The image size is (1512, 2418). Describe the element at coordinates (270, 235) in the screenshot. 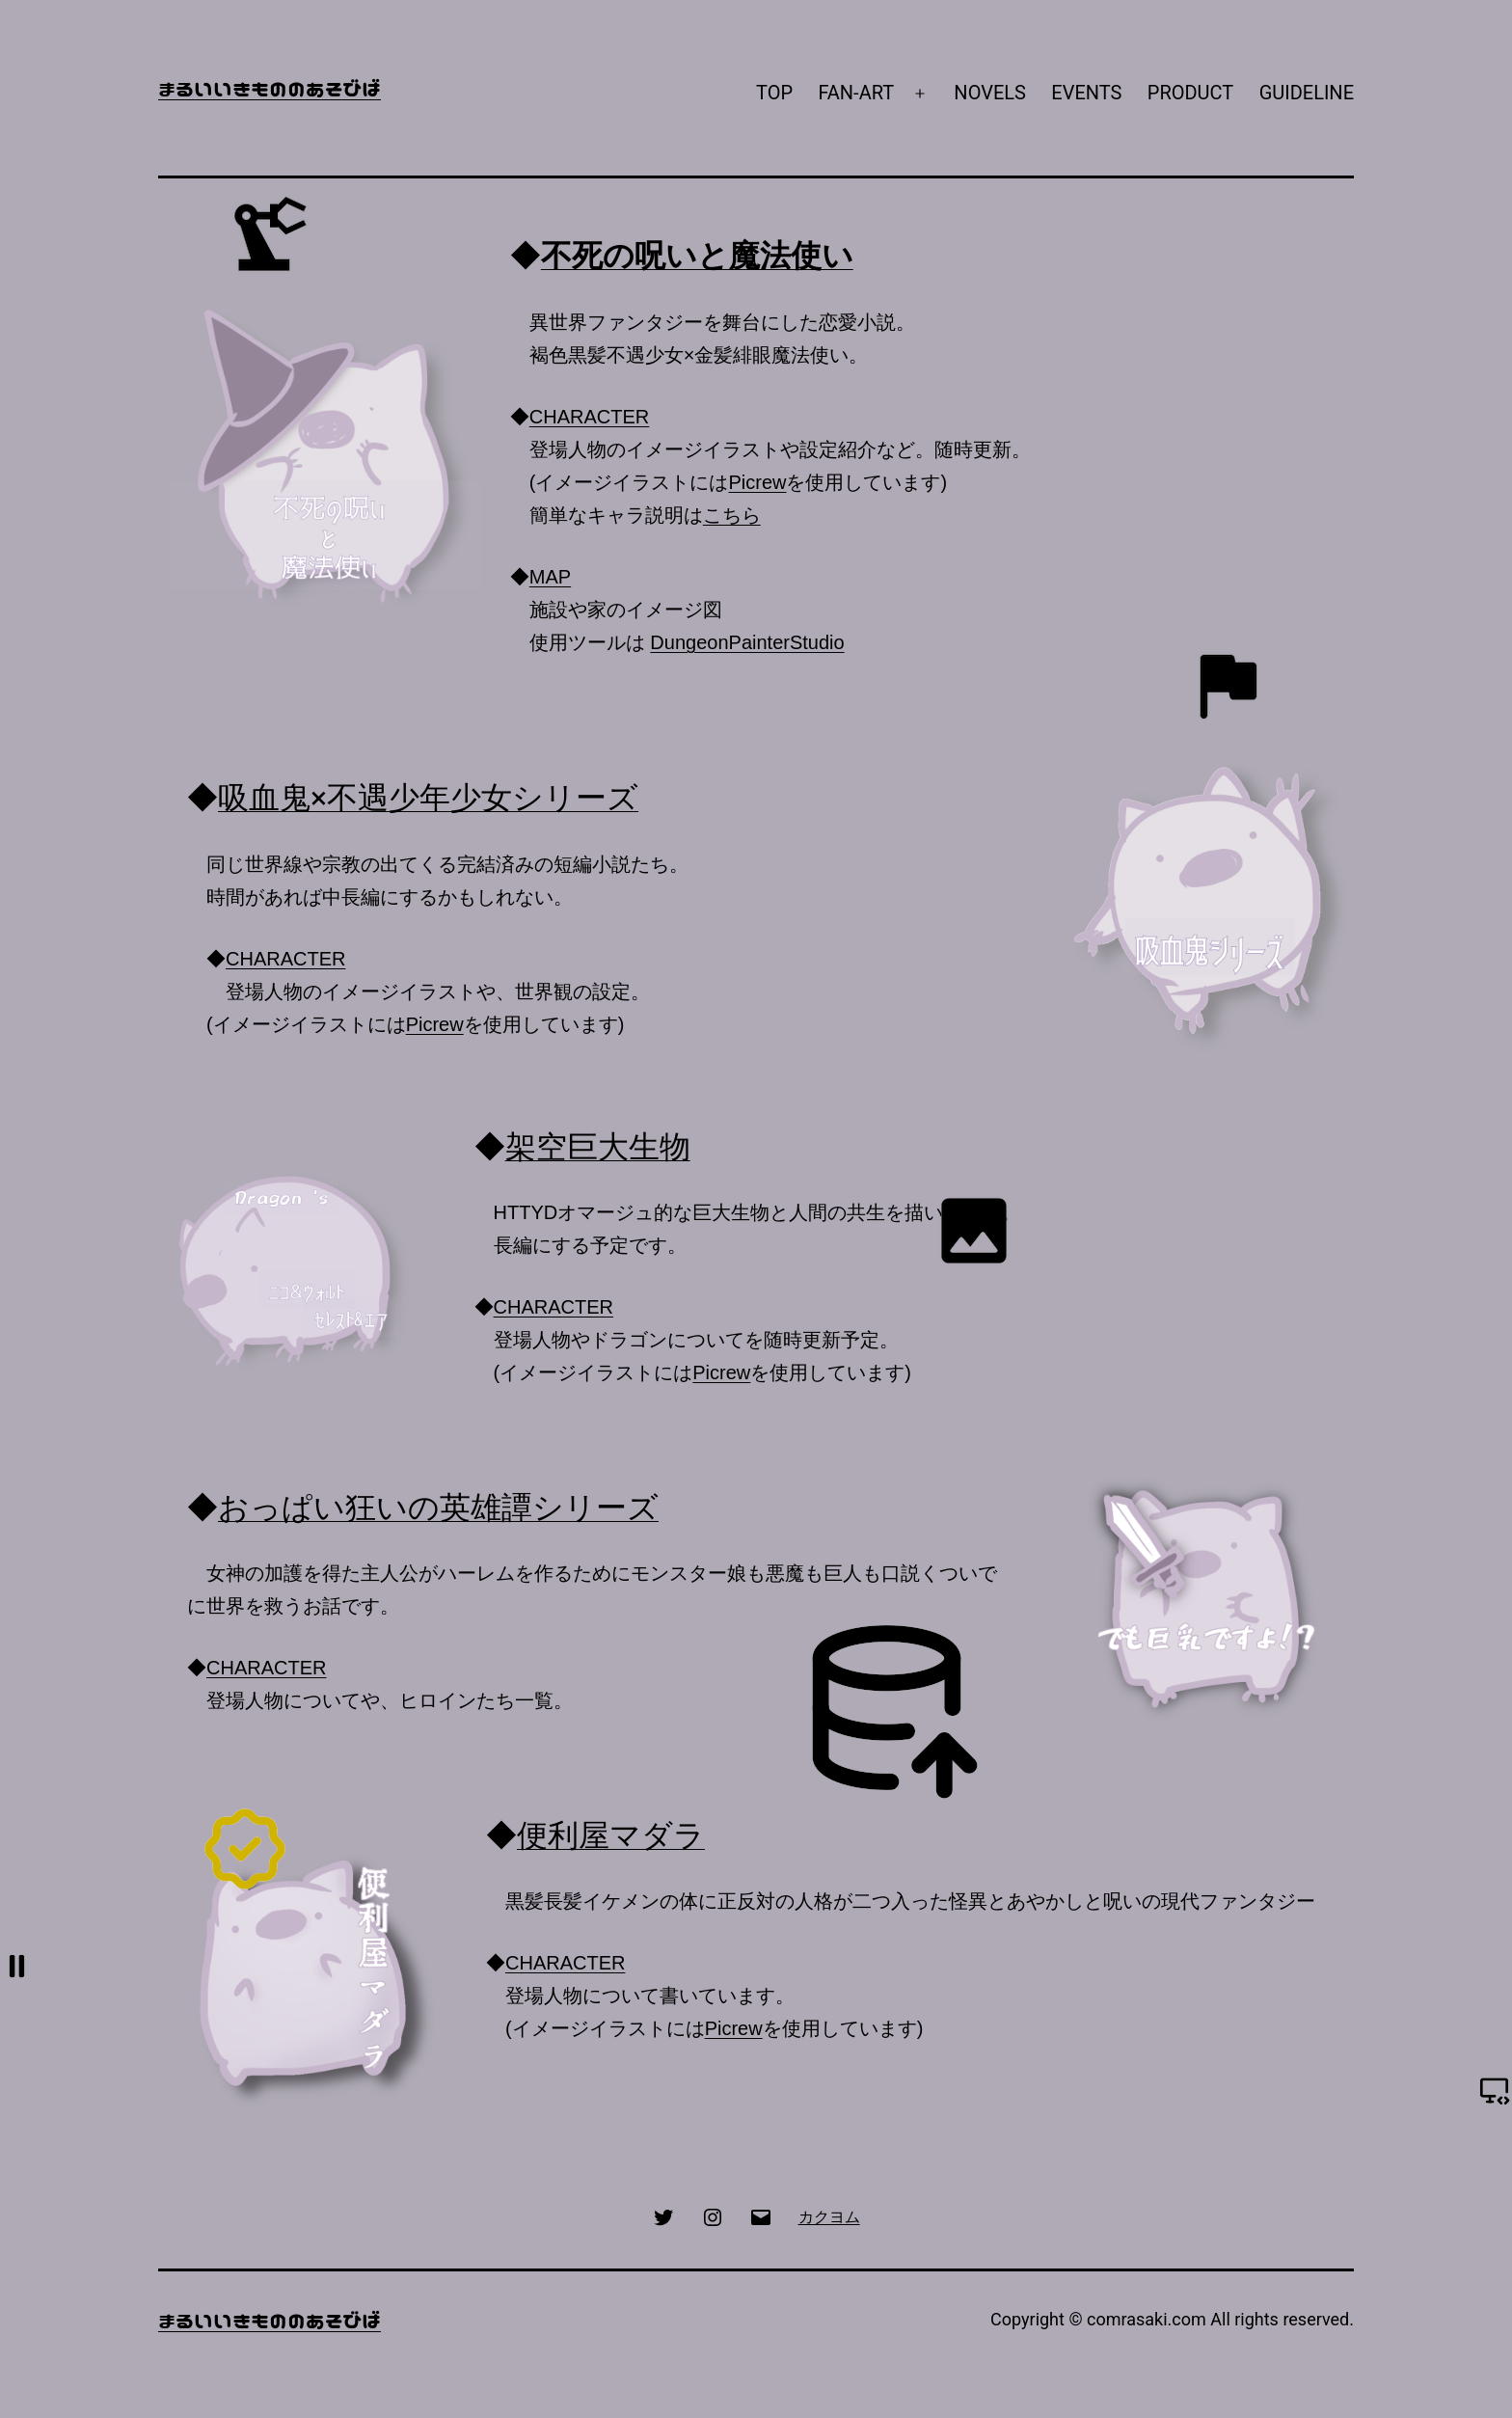

I see `access precision manufacturing settings` at that location.